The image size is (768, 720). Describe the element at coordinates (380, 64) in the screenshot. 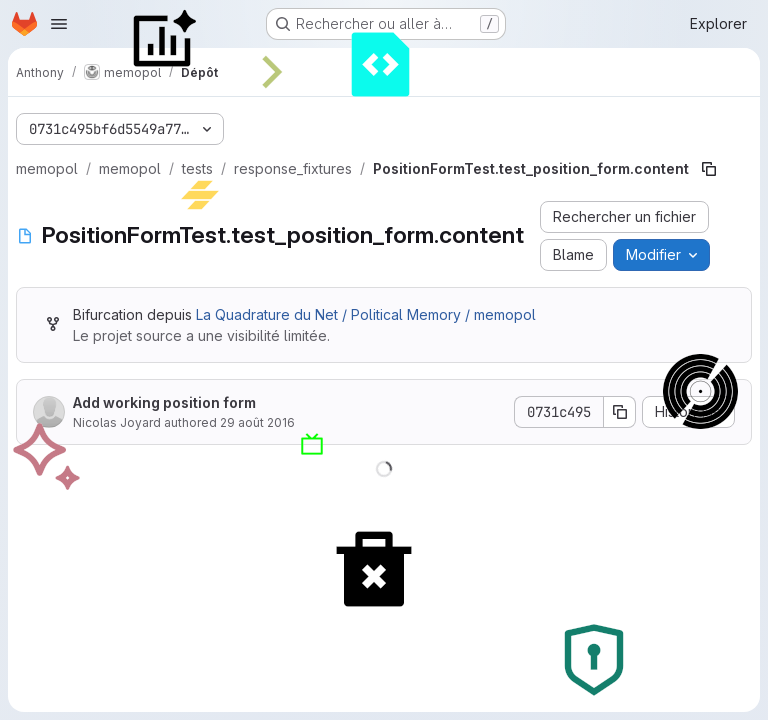

I see `open a code or source file` at that location.